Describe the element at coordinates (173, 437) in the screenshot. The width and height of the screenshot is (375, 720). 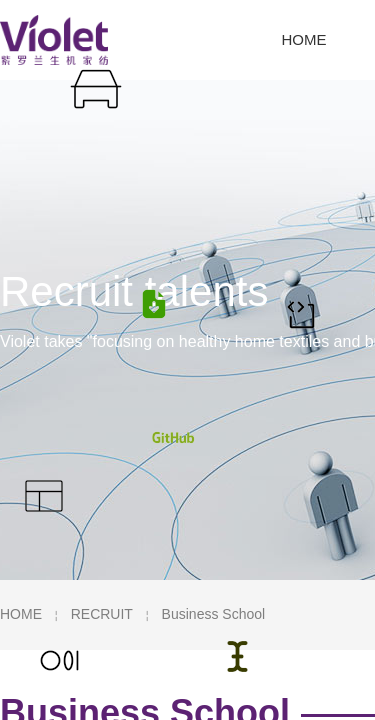
I see `link to GitHub repository` at that location.